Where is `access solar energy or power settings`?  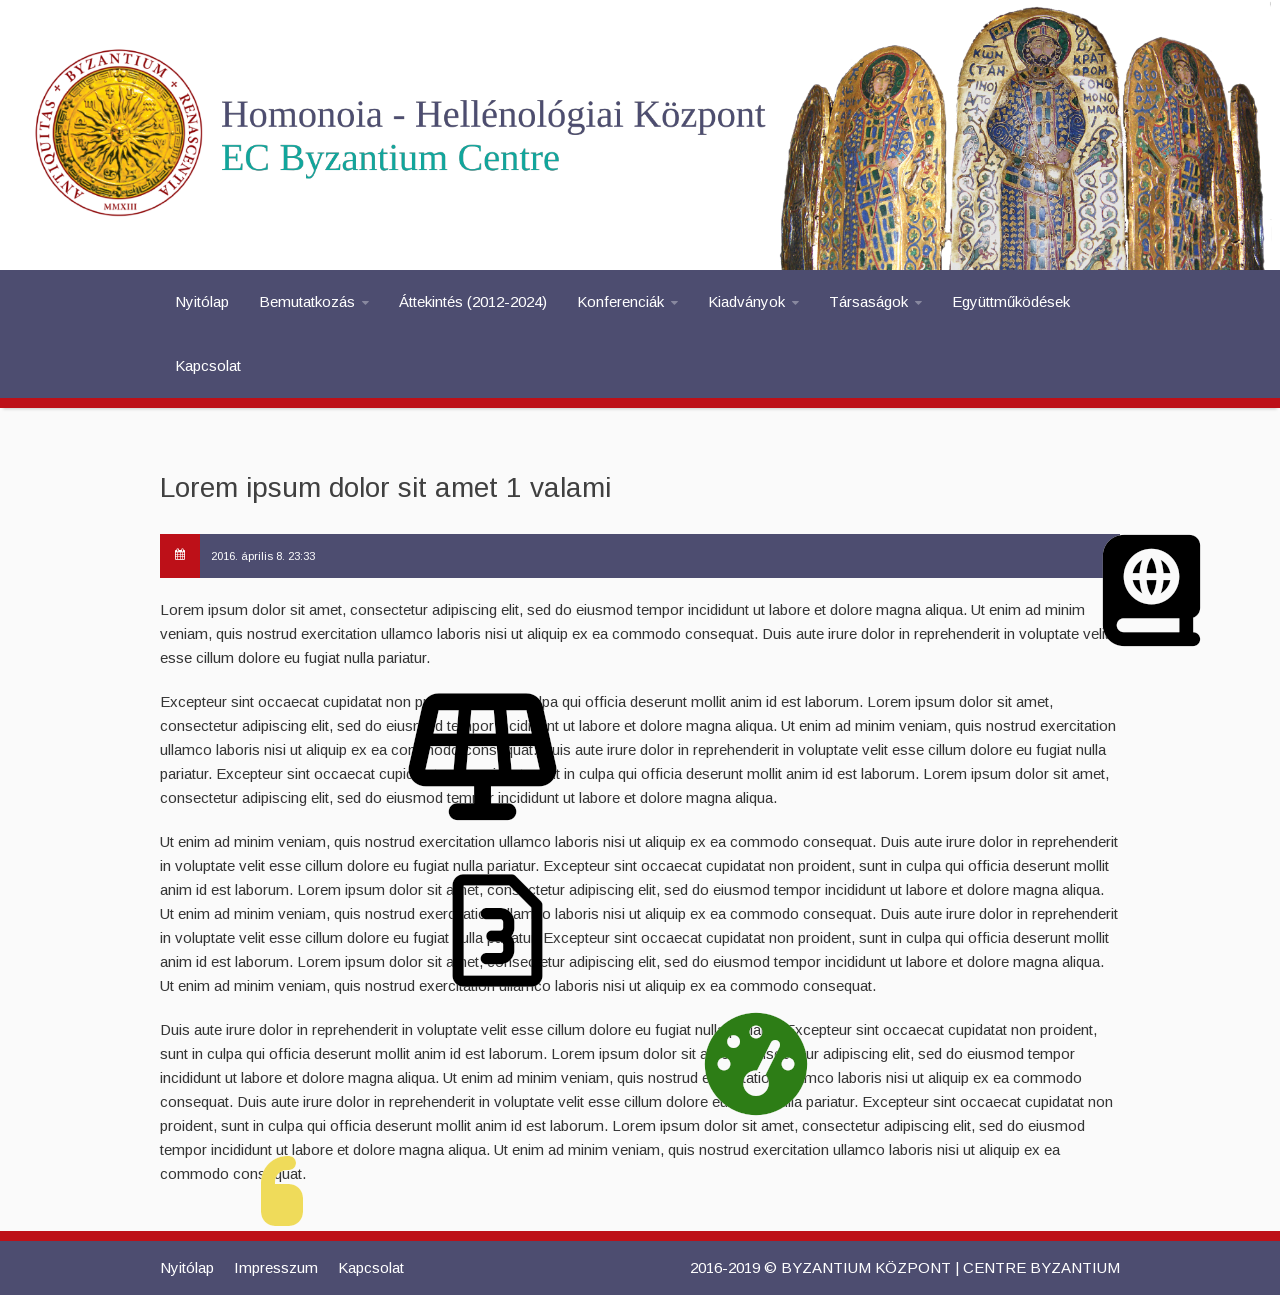
access solar energy or power settings is located at coordinates (482, 752).